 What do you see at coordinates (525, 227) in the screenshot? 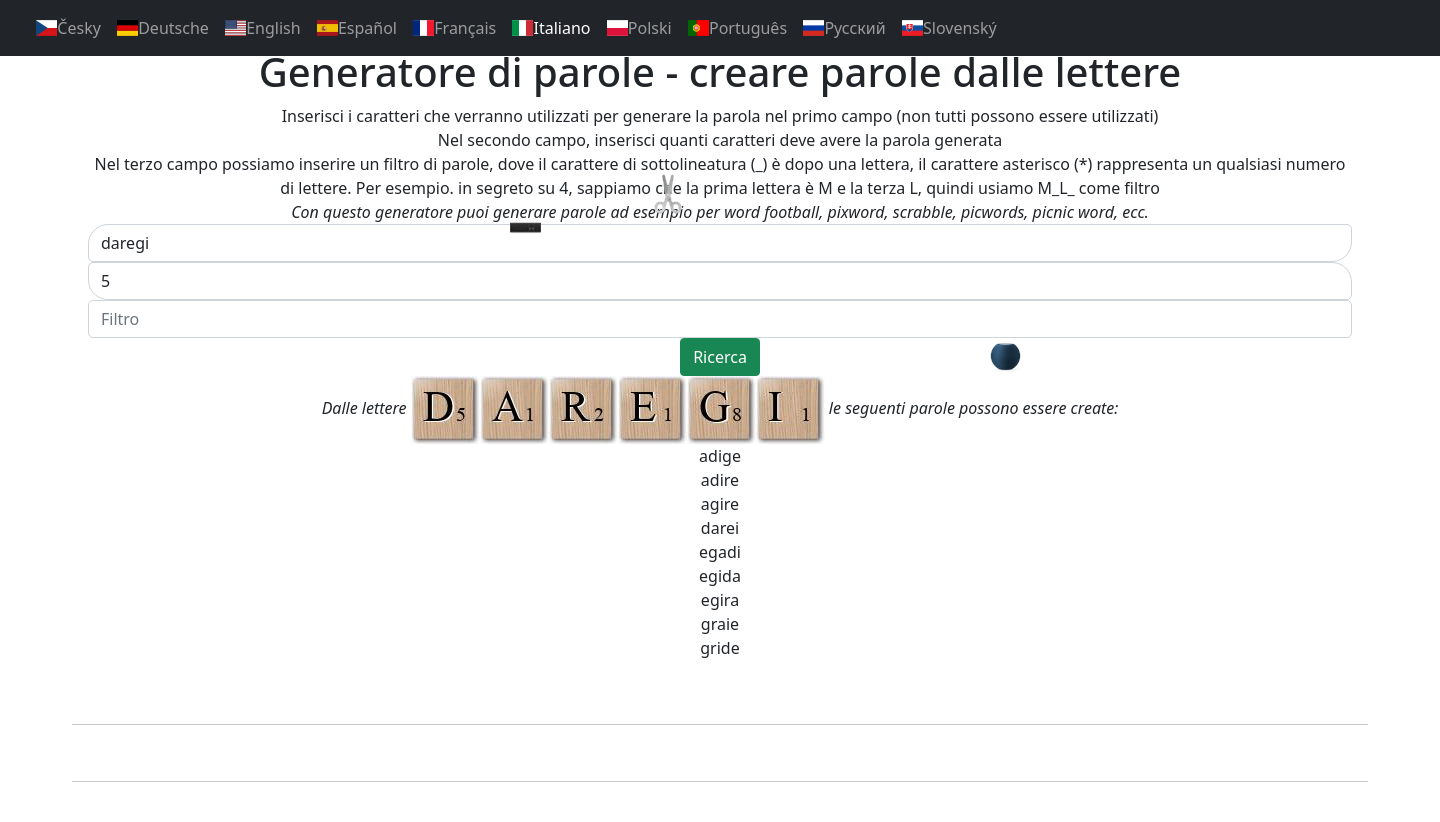
I see `indicates extended keyboard connected via bluetooth` at bounding box center [525, 227].